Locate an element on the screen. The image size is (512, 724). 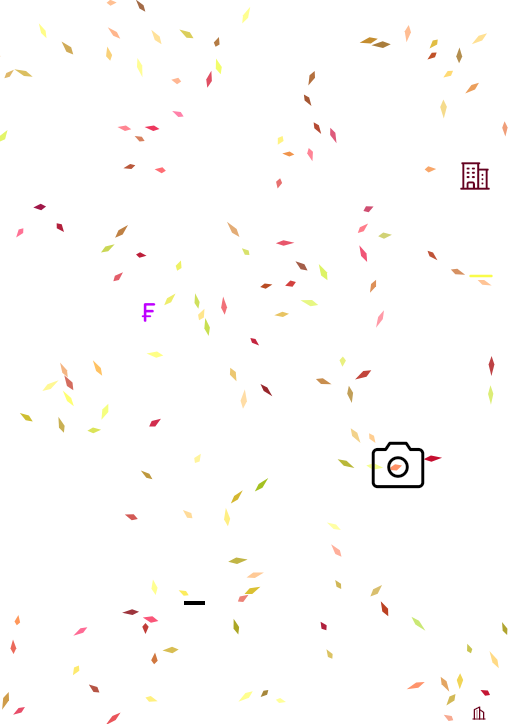
view corporate or business location is located at coordinates (479, 713).